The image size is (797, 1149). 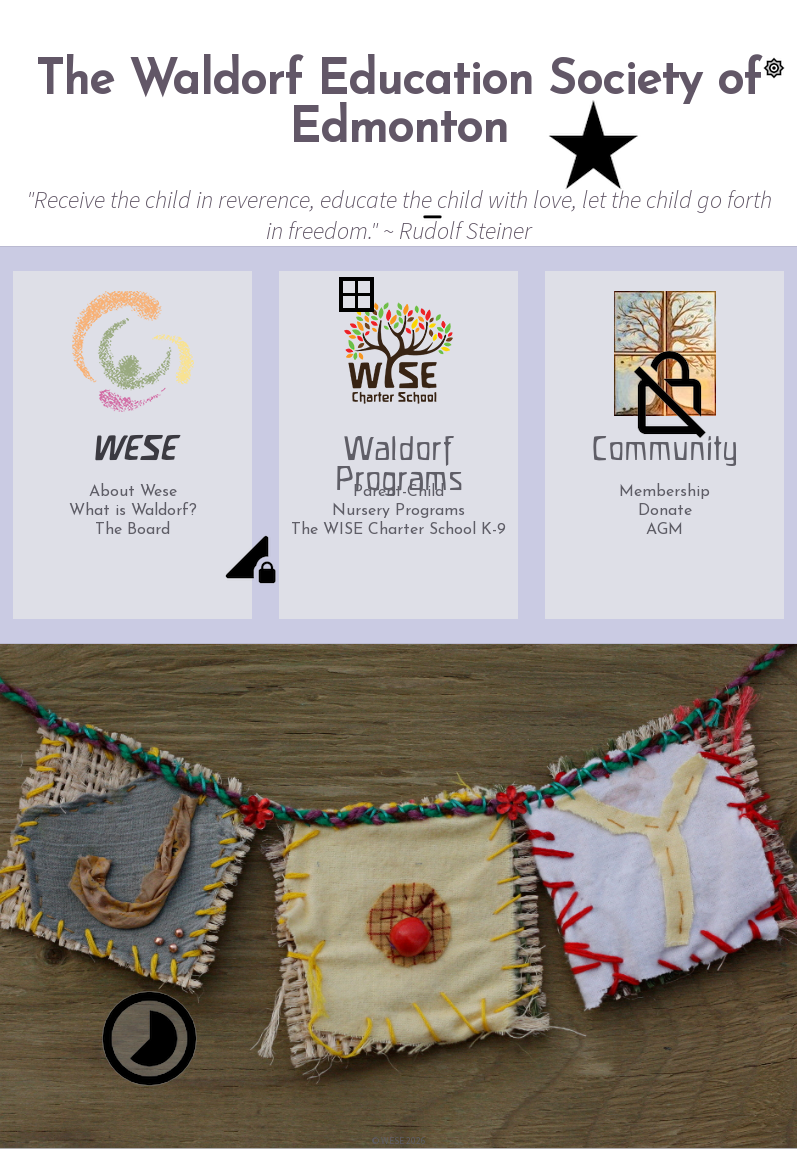 What do you see at coordinates (432, 204) in the screenshot?
I see `minimize the current window` at bounding box center [432, 204].